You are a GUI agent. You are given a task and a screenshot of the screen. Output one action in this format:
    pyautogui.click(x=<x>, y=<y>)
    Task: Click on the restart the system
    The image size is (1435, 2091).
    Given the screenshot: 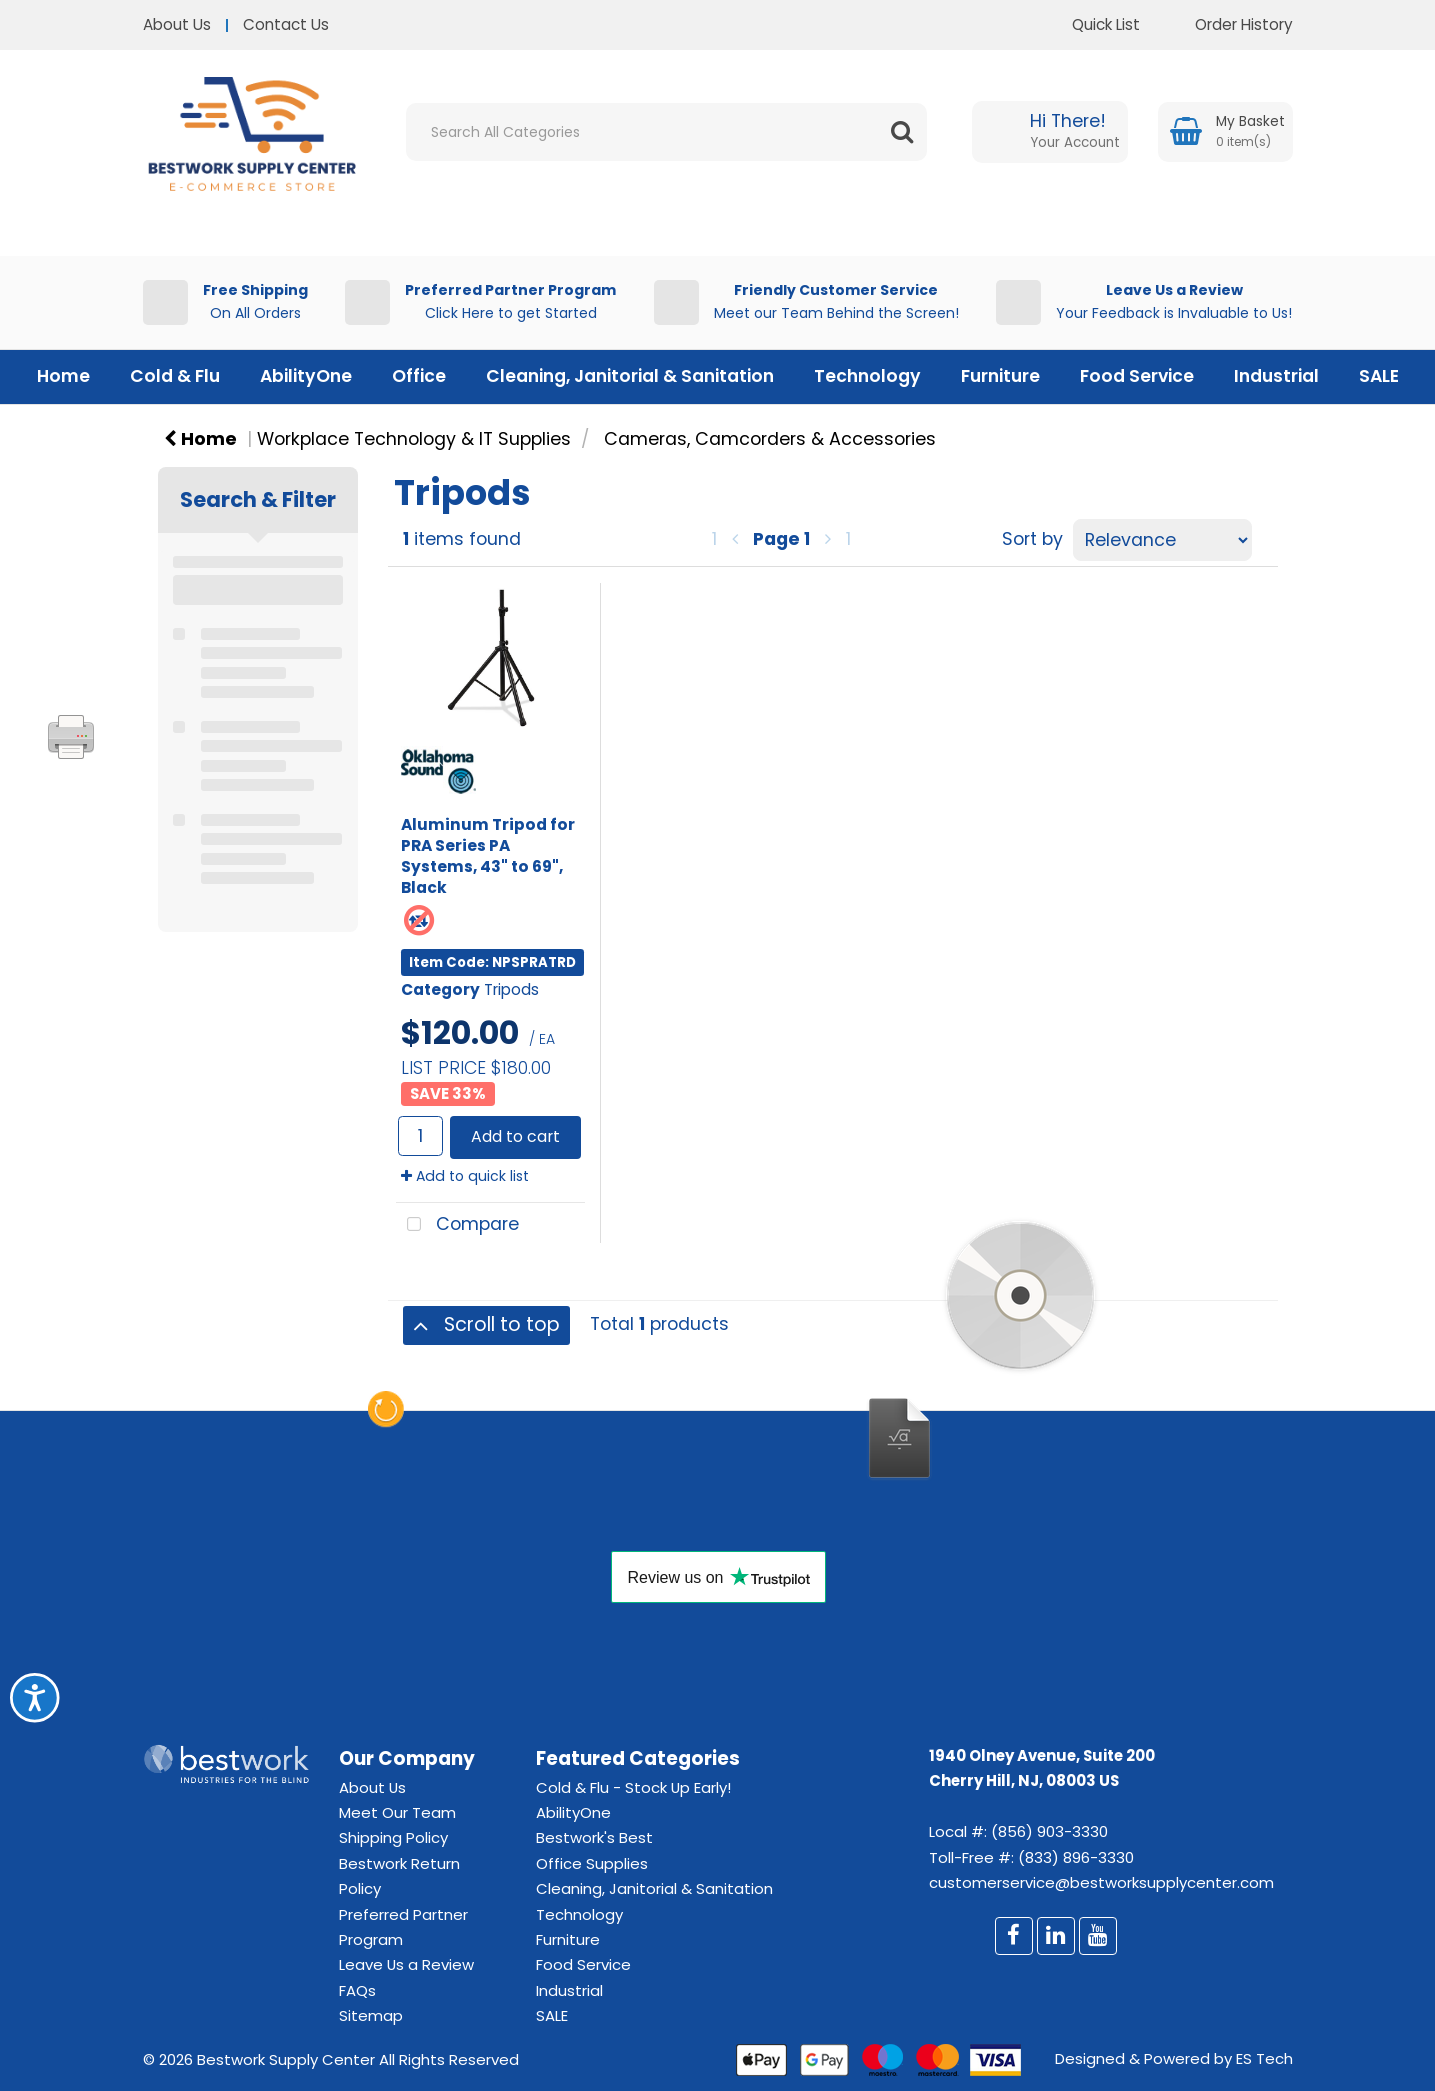 What is the action you would take?
    pyautogui.click(x=386, y=1409)
    